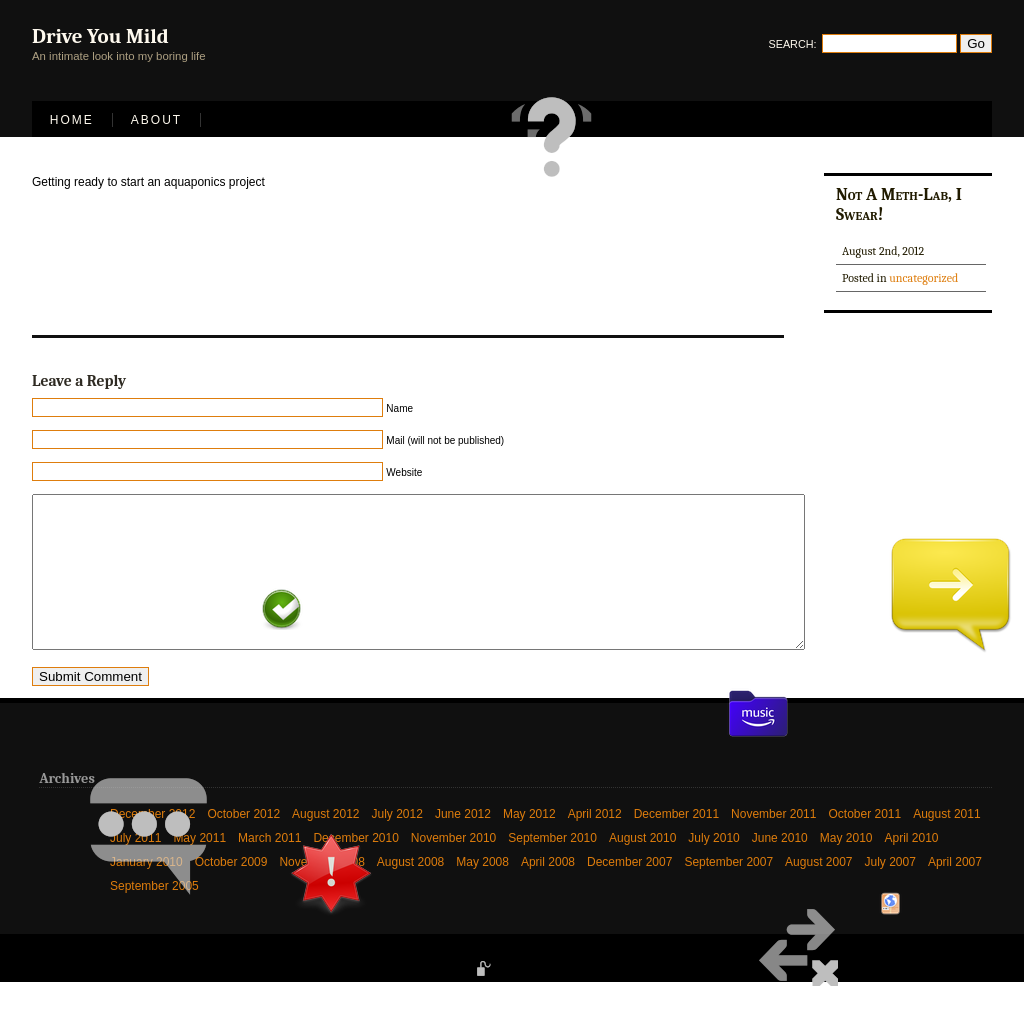 This screenshot has width=1024, height=1012. I want to click on indicates no network connection available, so click(797, 945).